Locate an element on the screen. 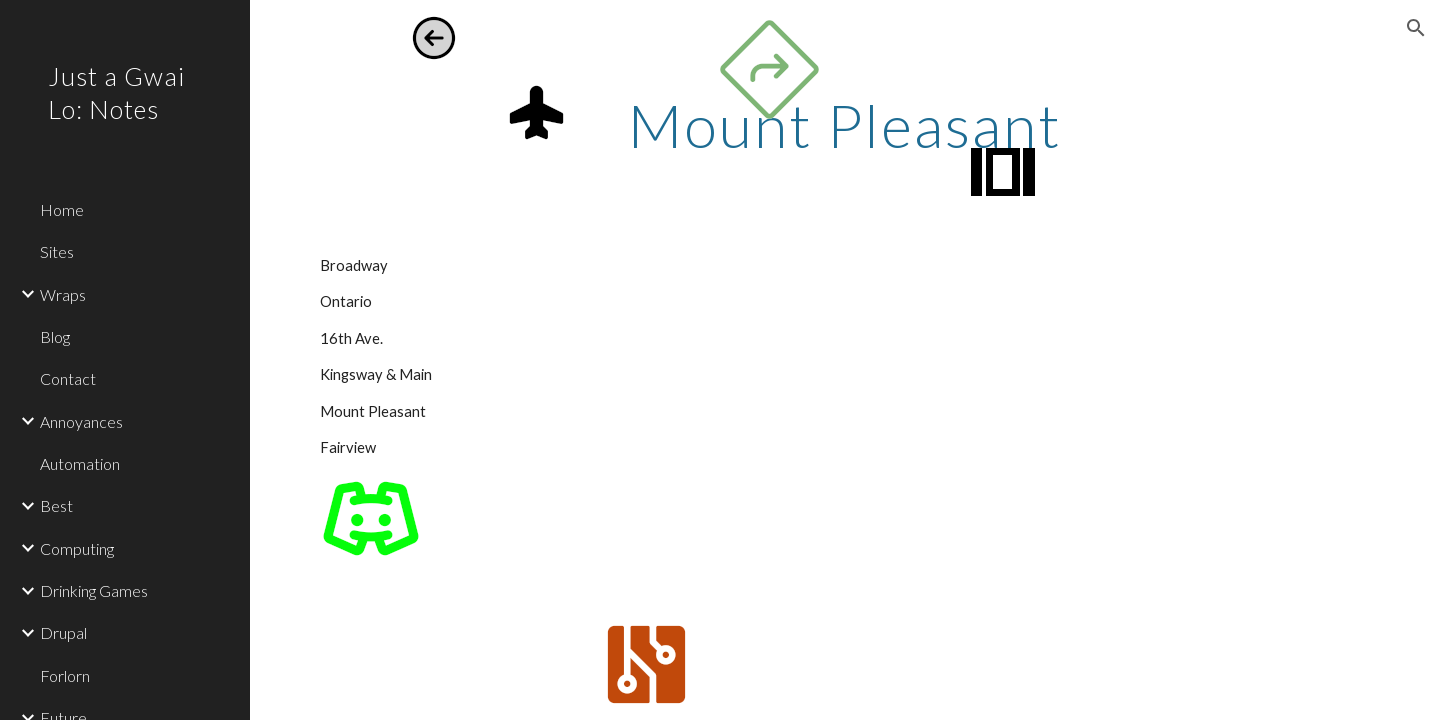 The height and width of the screenshot is (720, 1440). switch to column or array view layout is located at coordinates (1001, 174).